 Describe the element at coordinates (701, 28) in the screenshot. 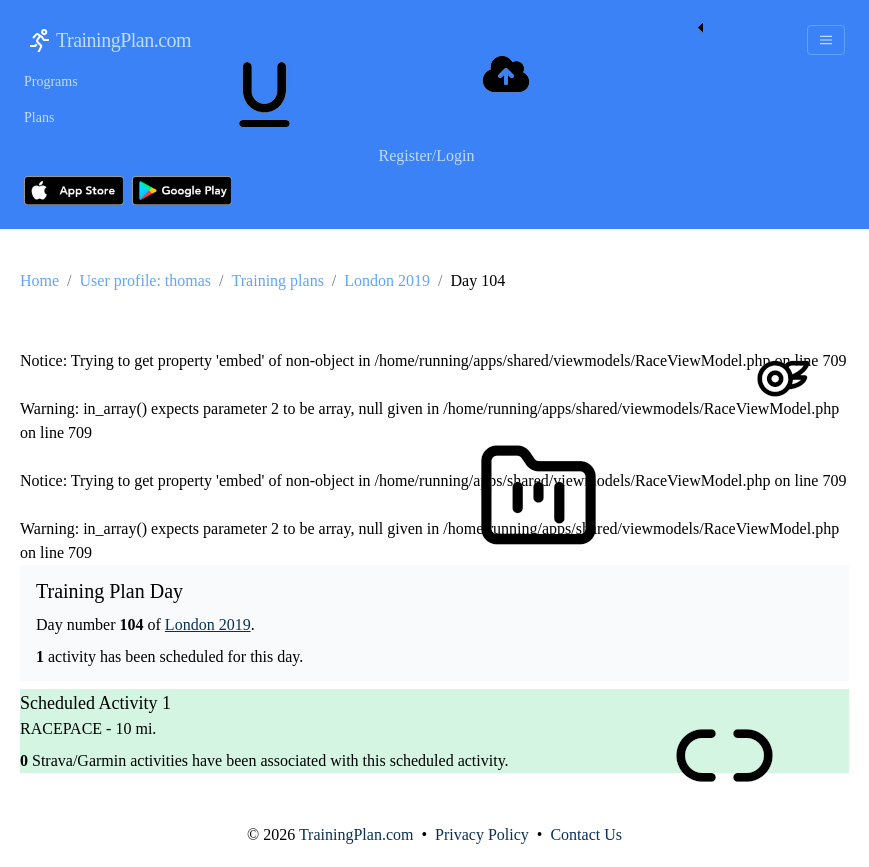

I see `navigate to the previous item or screen` at that location.